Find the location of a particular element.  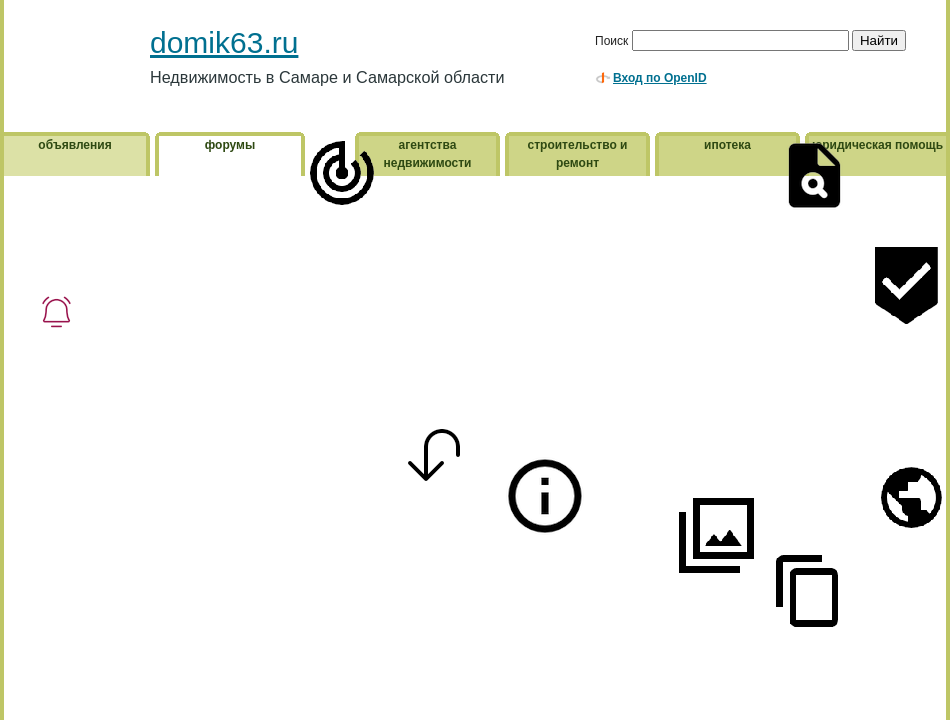

search within document is located at coordinates (814, 175).